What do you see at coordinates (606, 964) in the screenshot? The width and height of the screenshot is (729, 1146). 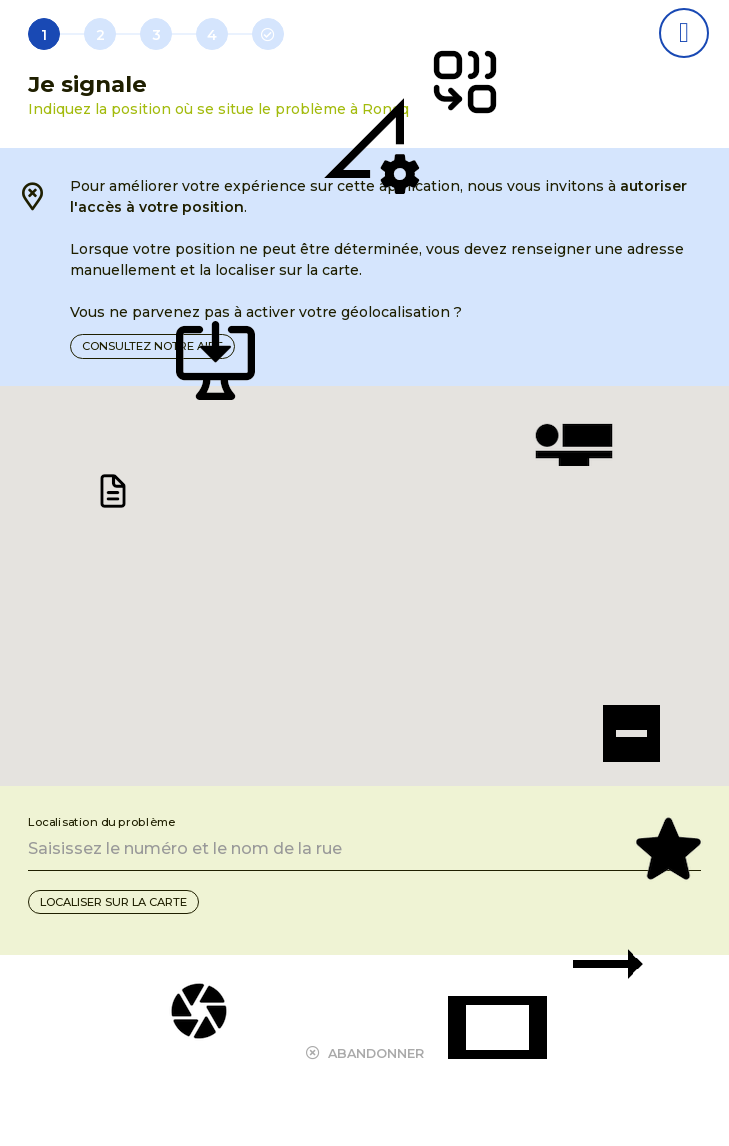 I see `indicates no change or stable trend` at bounding box center [606, 964].